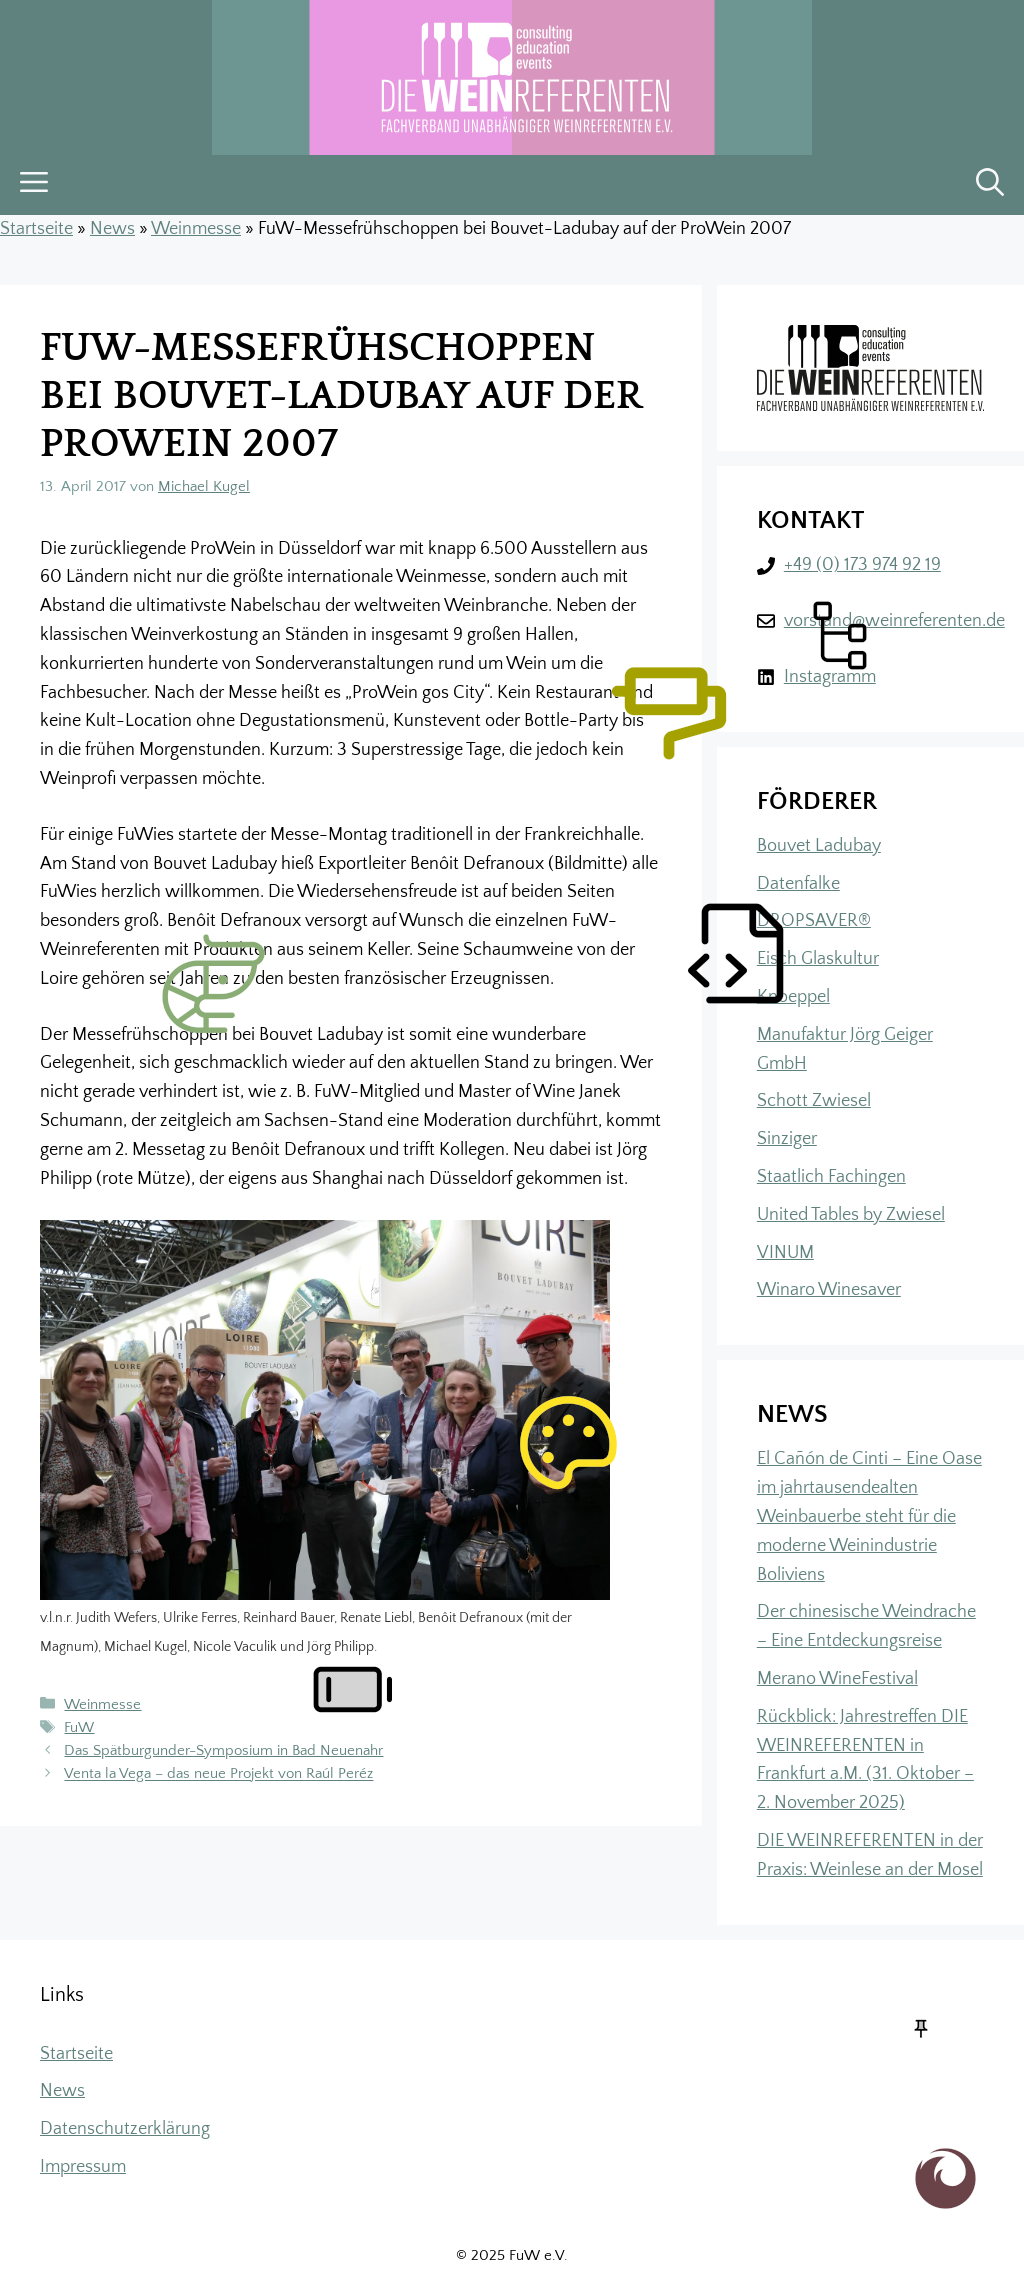  What do you see at coordinates (921, 2029) in the screenshot?
I see `pin an item to keep it visible` at bounding box center [921, 2029].